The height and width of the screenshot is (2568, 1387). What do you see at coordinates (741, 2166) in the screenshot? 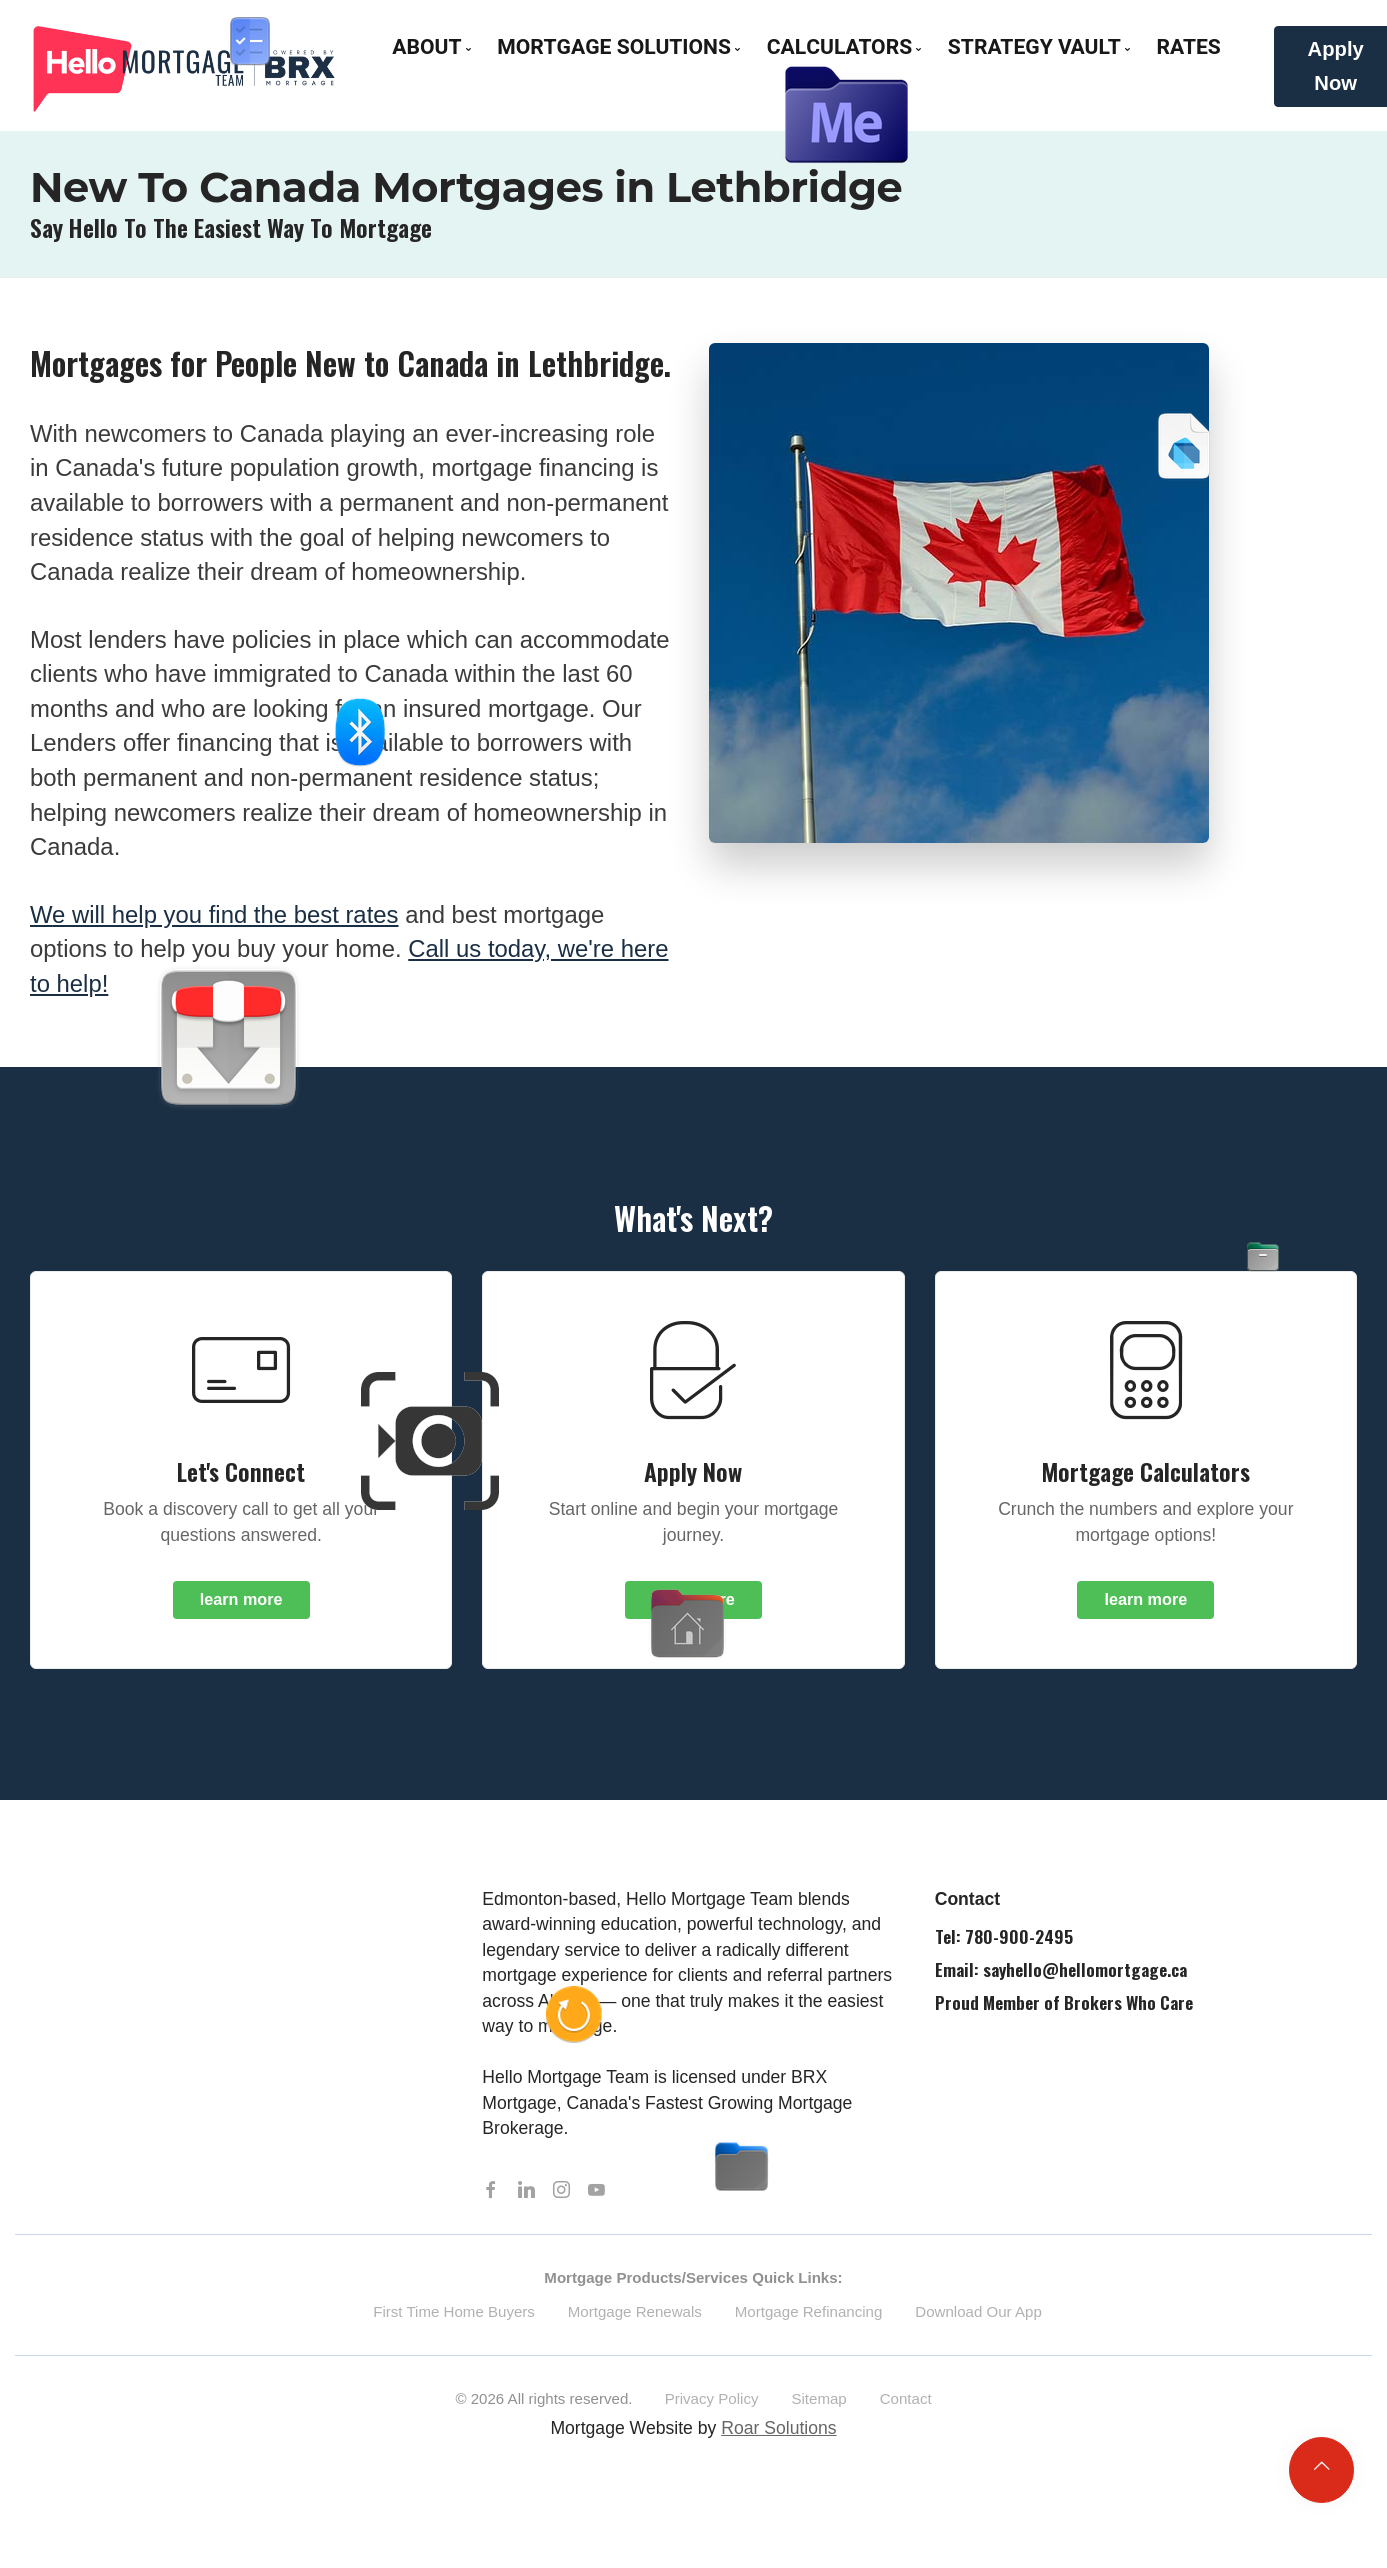
I see `open folder to view contents` at bounding box center [741, 2166].